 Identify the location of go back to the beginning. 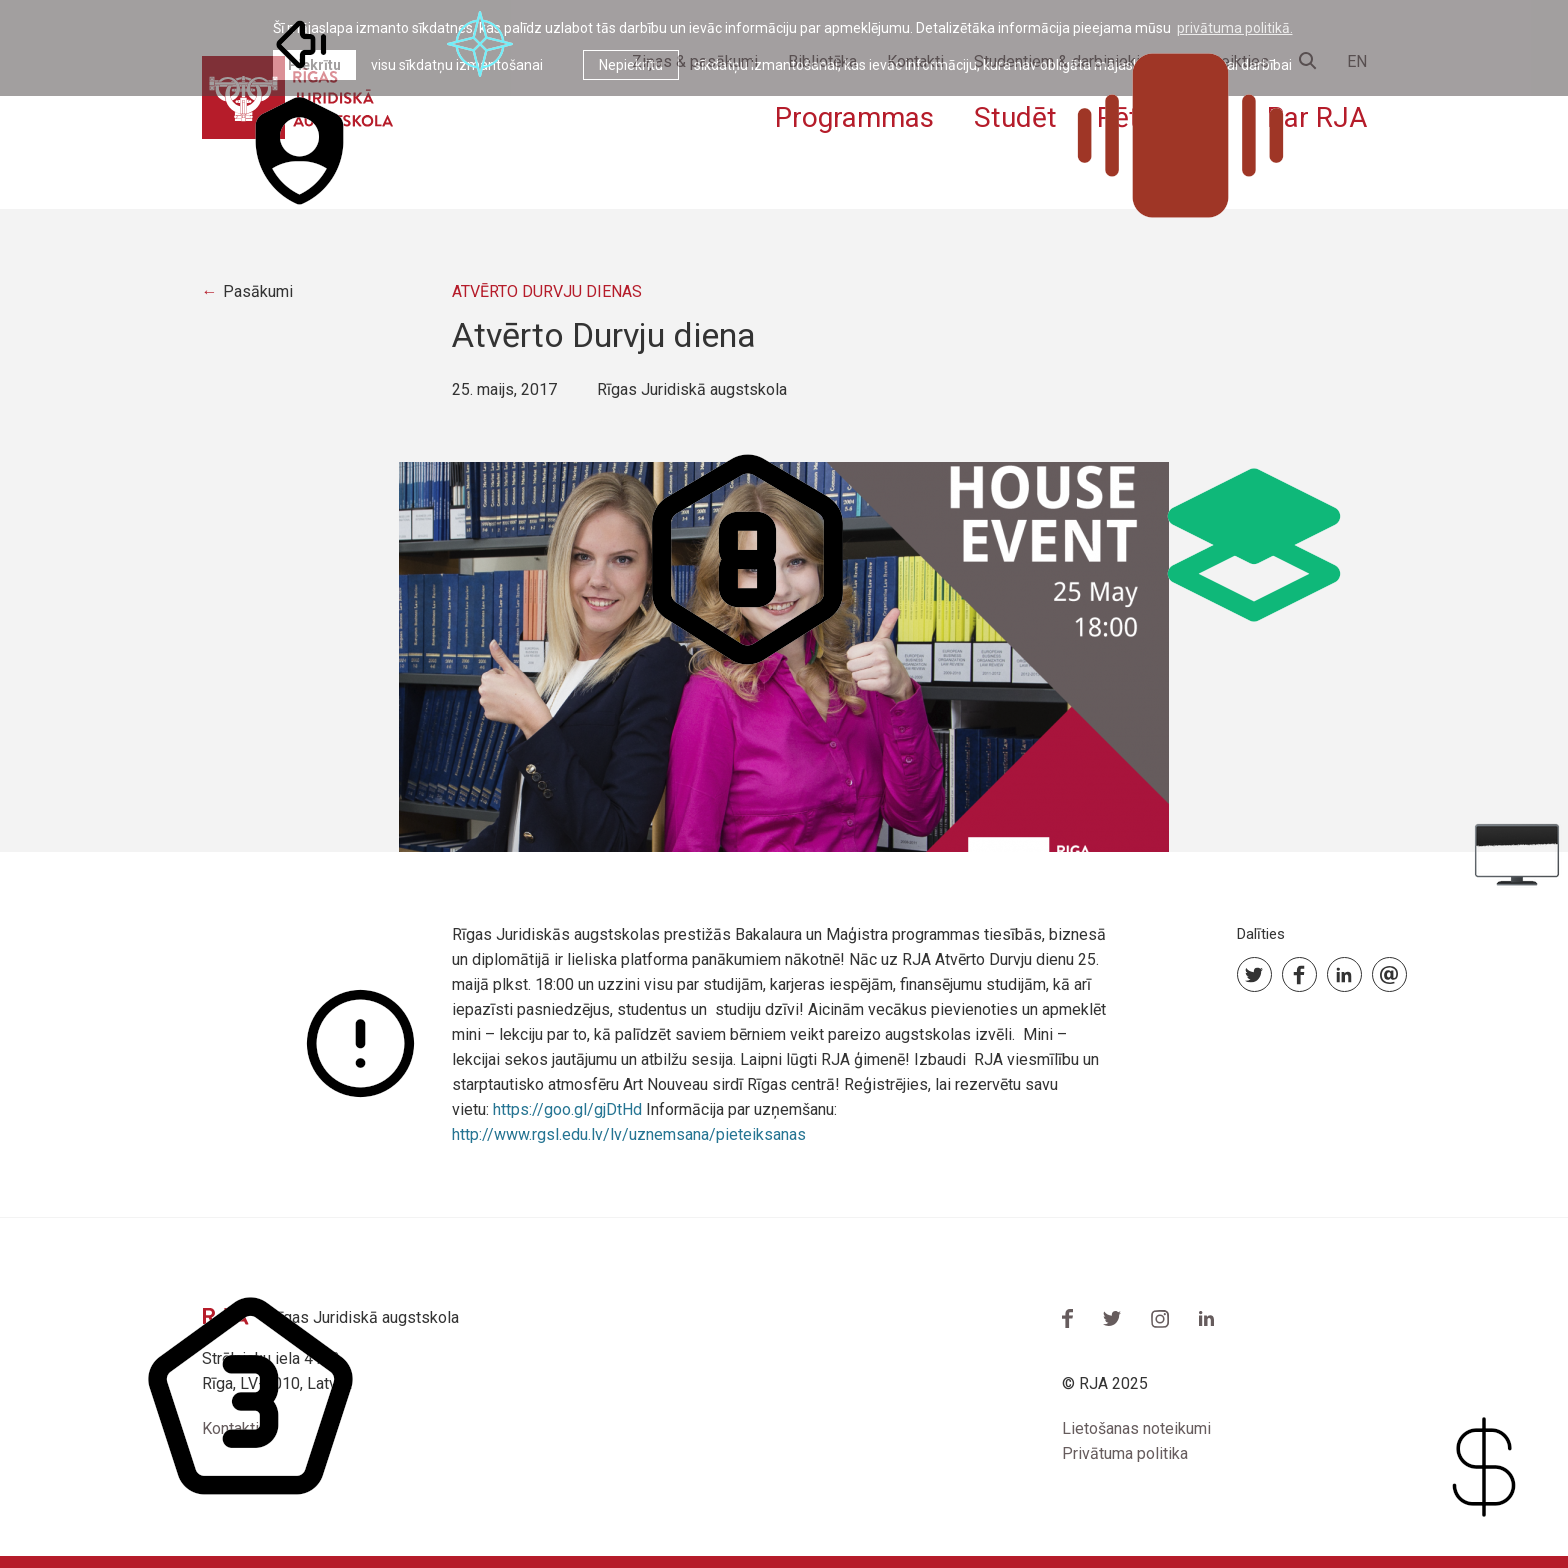
(302, 44).